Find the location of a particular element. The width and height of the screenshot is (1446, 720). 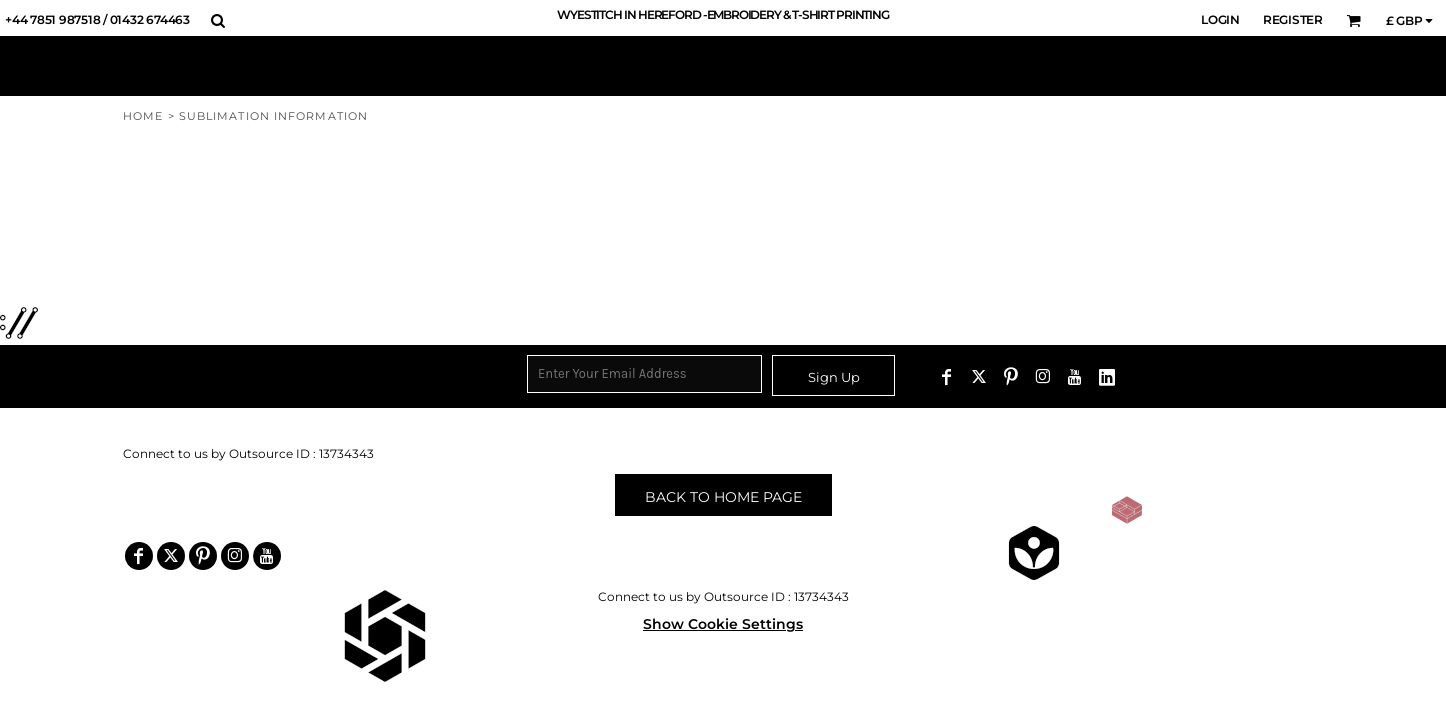

open Khan Academy app is located at coordinates (1034, 553).